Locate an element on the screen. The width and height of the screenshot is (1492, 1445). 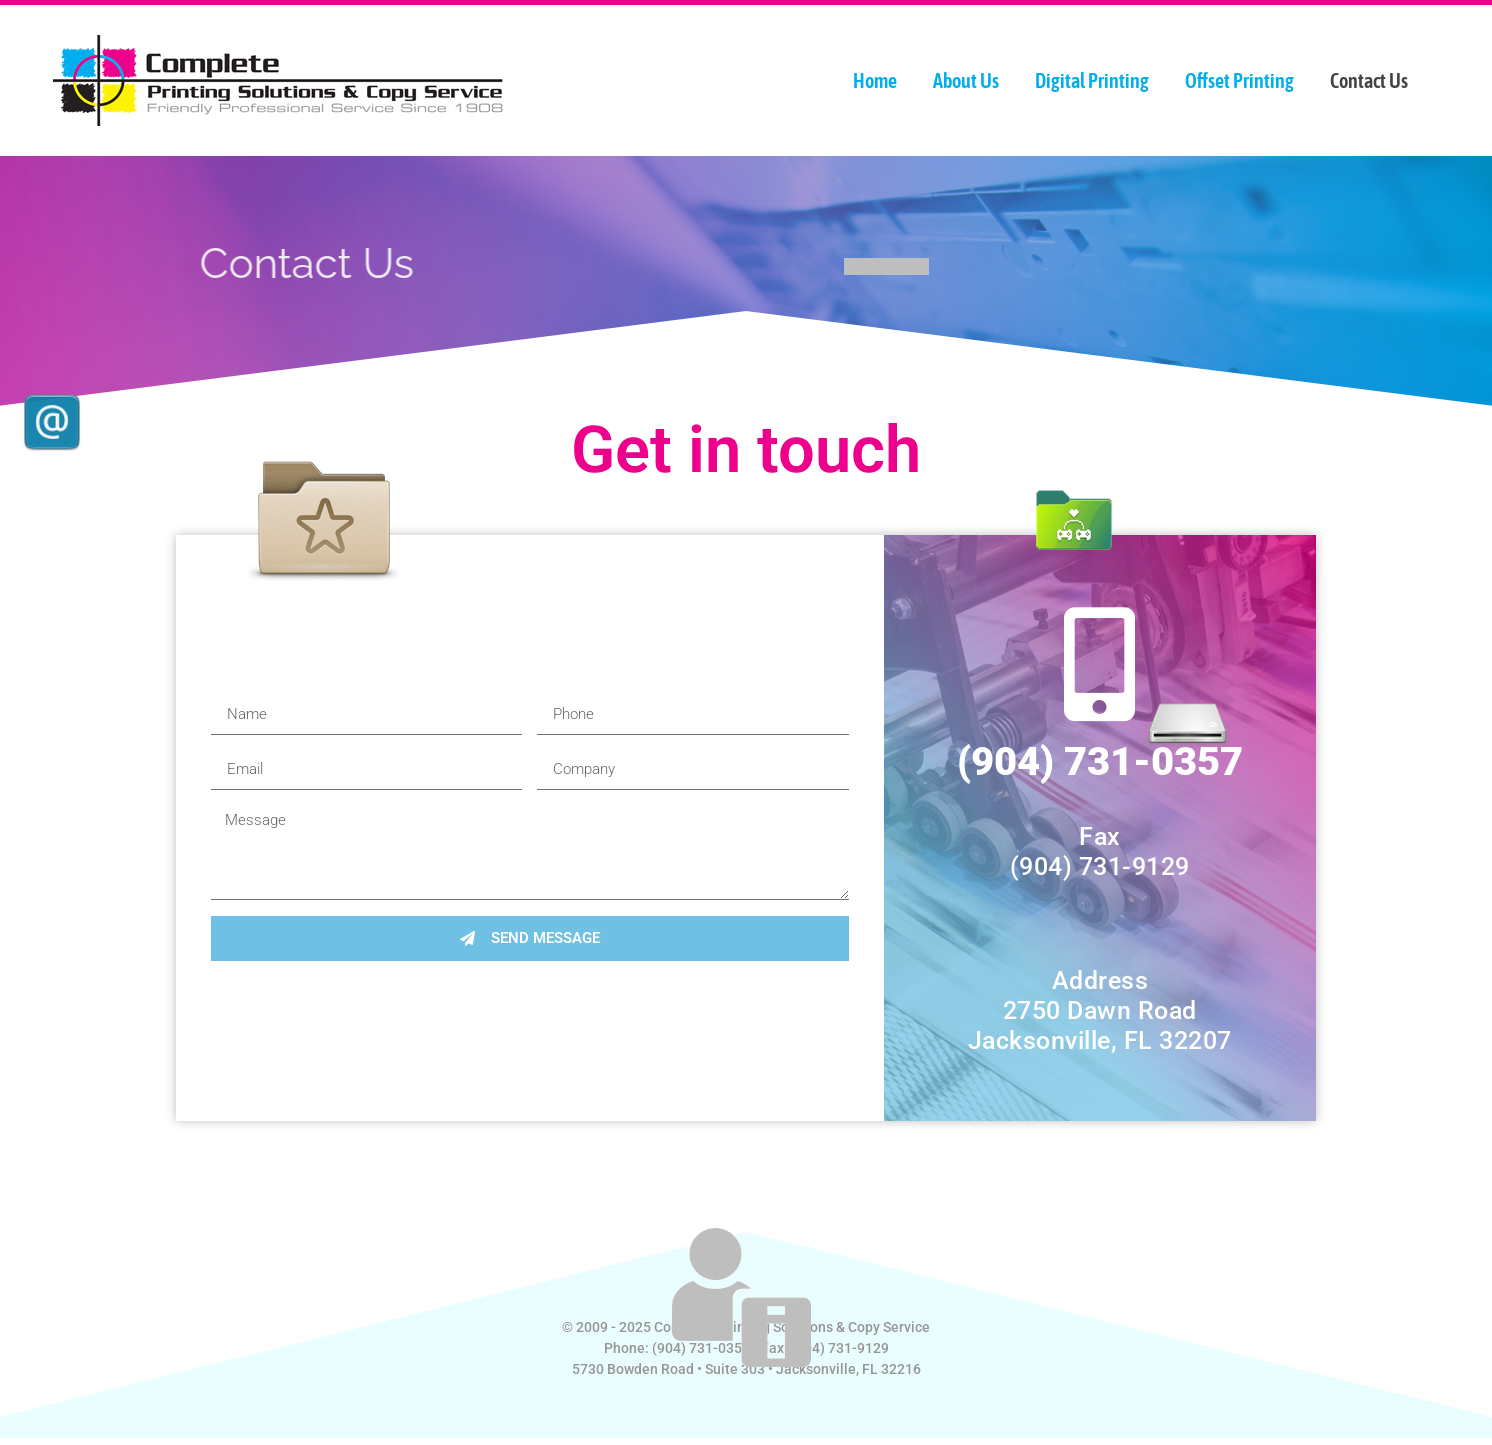
access online accounts settings is located at coordinates (52, 422).